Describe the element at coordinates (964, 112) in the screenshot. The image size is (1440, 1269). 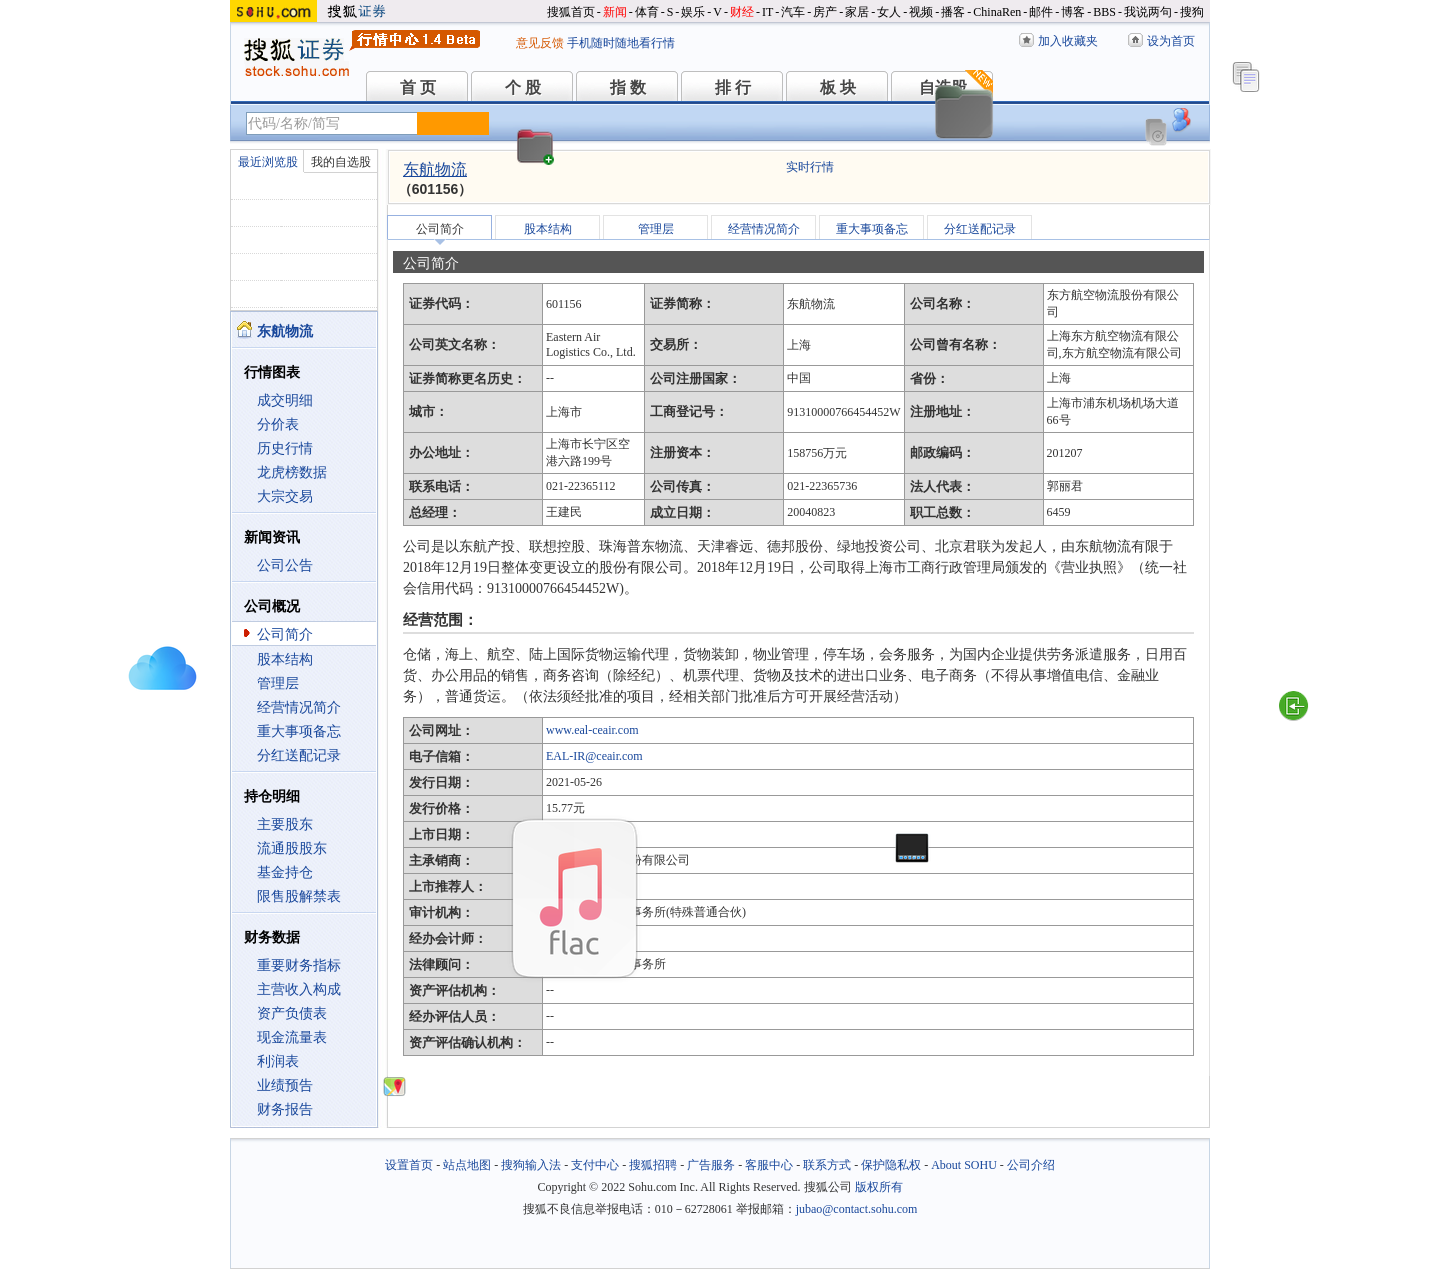
I see `open folder to view contents` at that location.